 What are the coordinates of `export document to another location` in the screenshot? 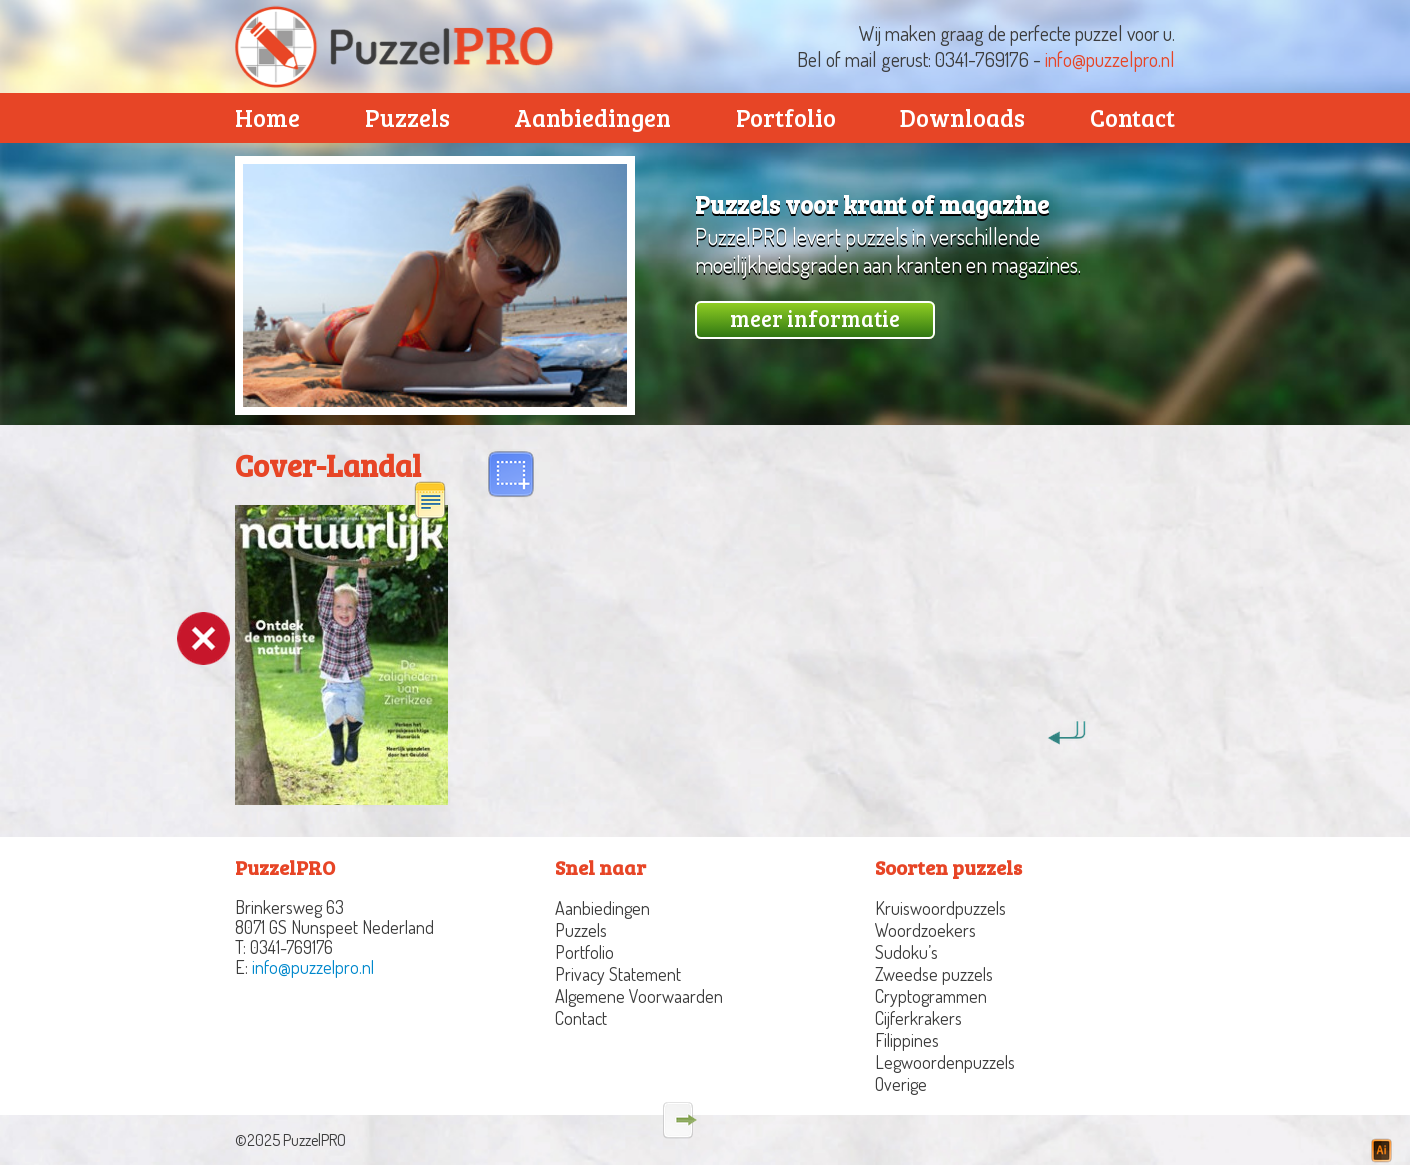 It's located at (678, 1120).